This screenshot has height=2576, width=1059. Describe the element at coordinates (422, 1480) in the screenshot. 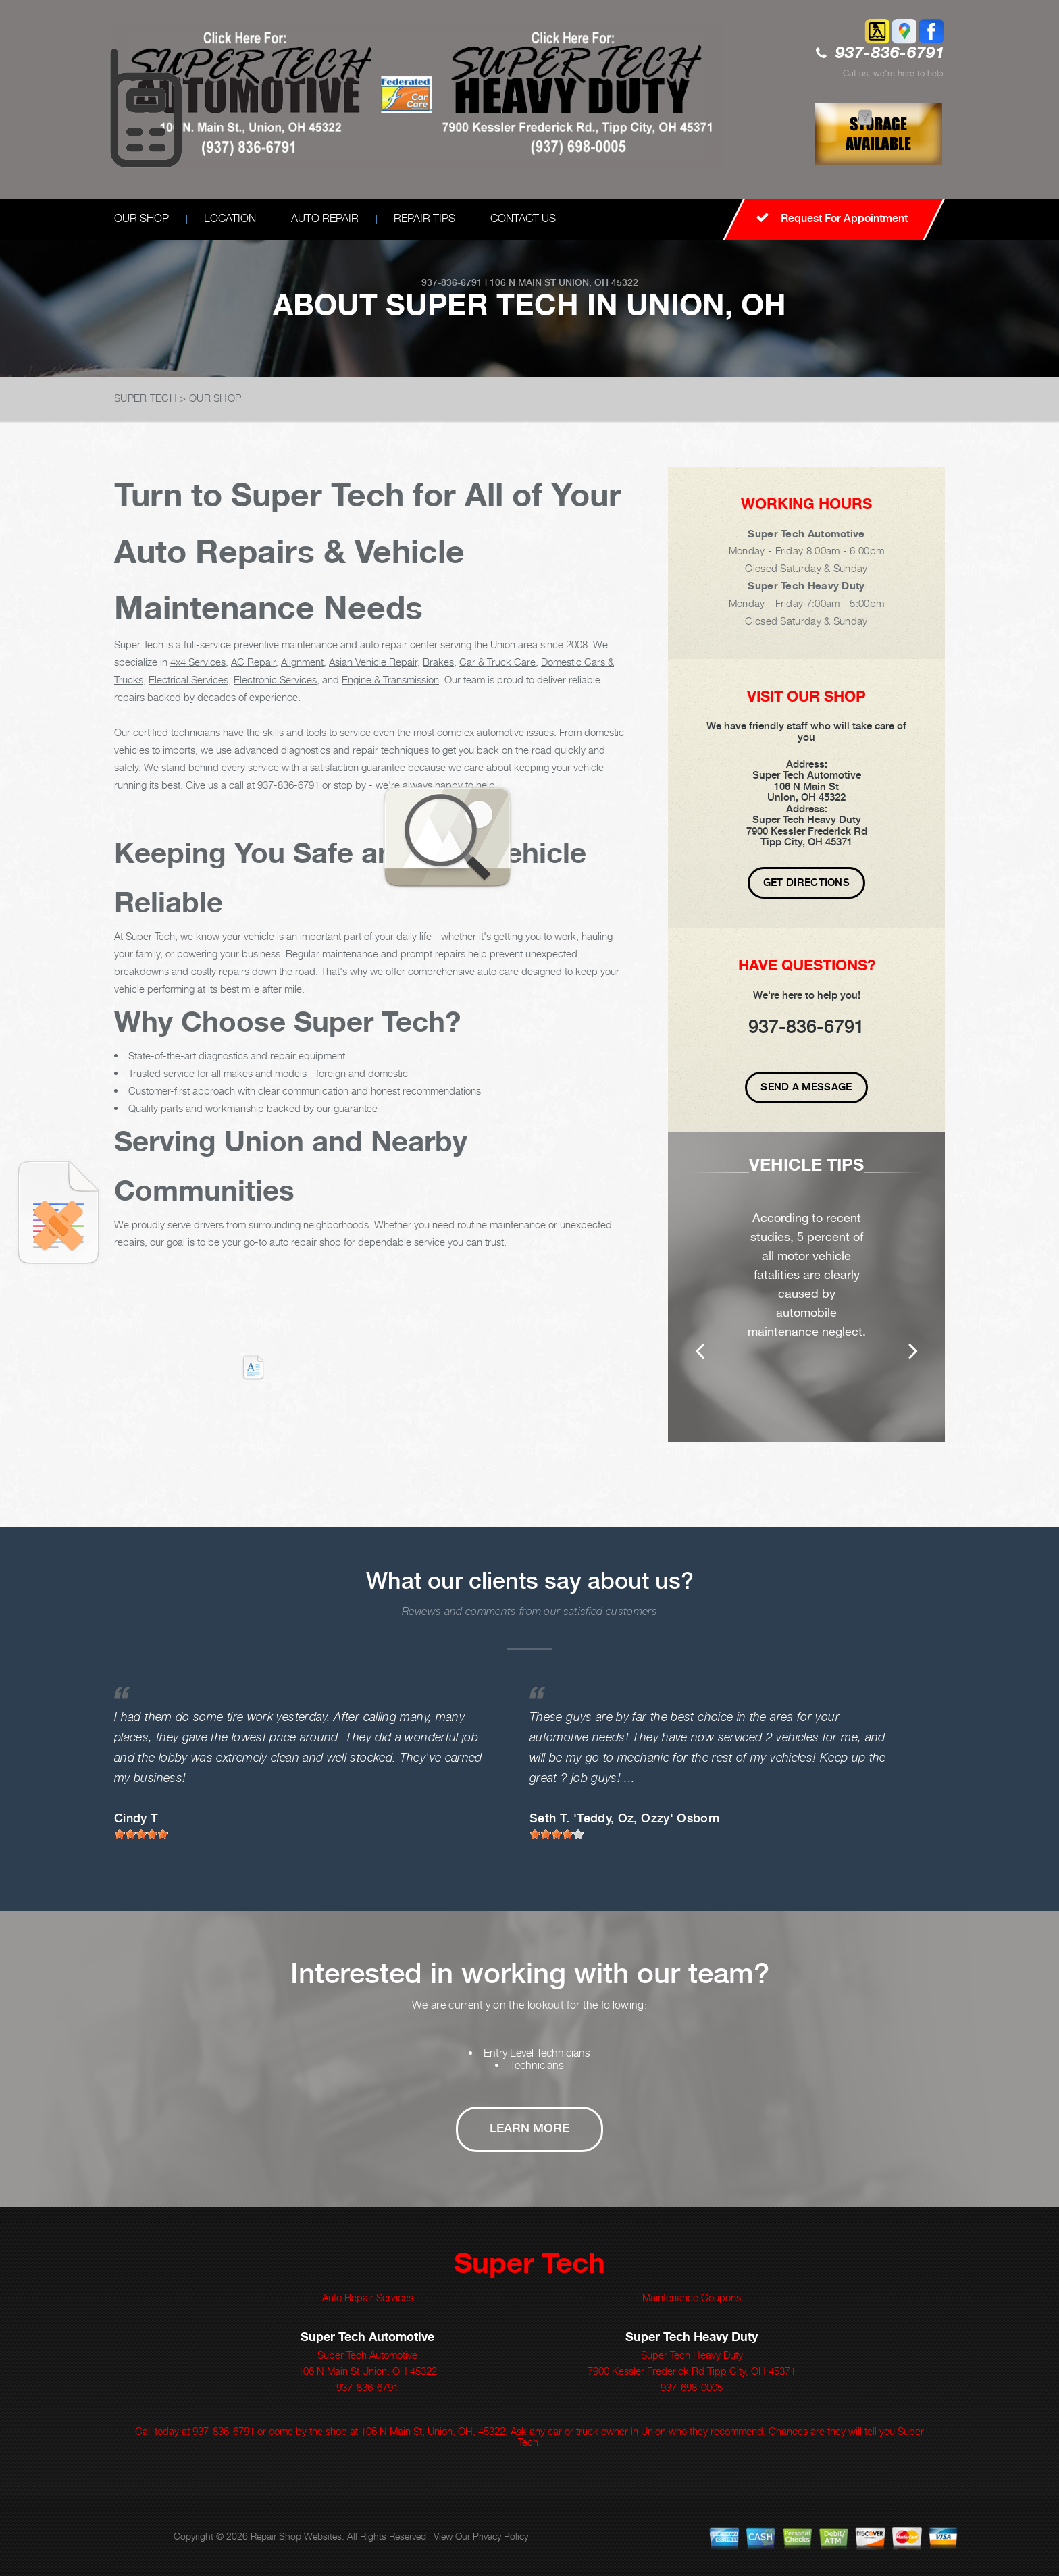

I see `indicates web-based or online content` at that location.